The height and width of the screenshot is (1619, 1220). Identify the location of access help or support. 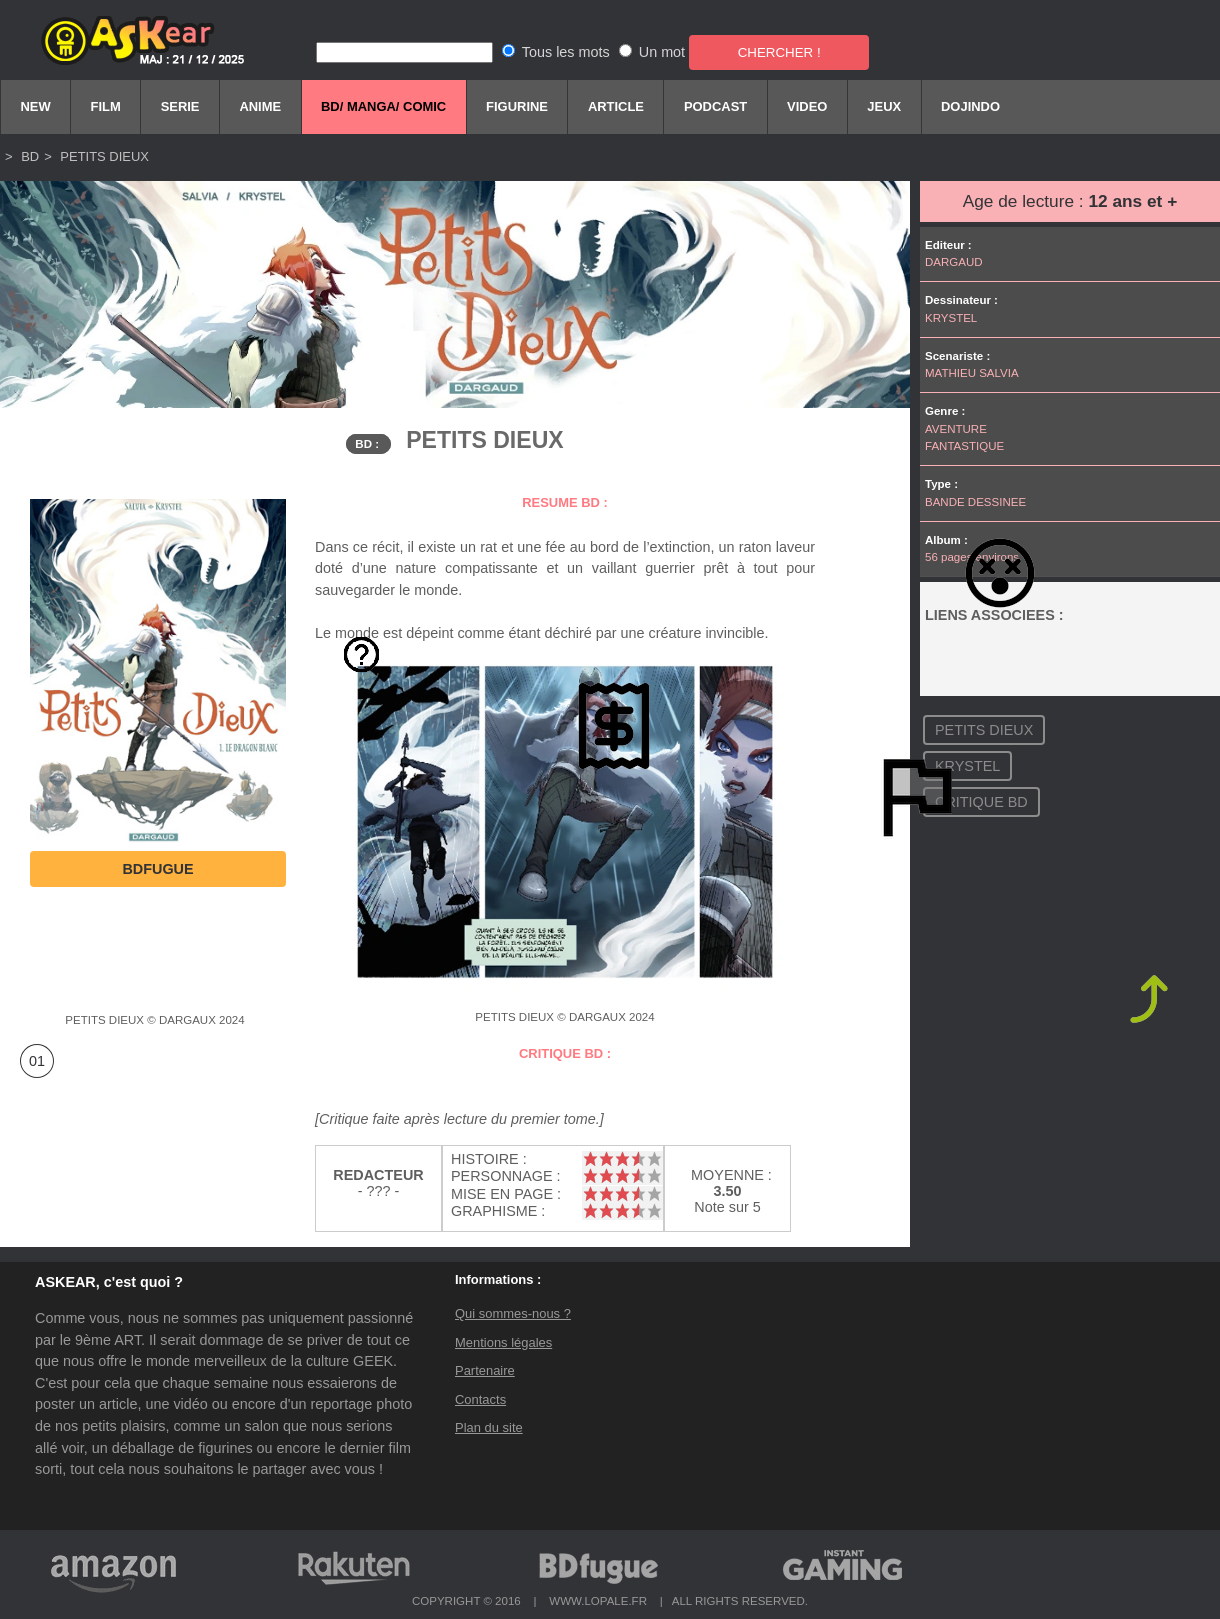
(361, 654).